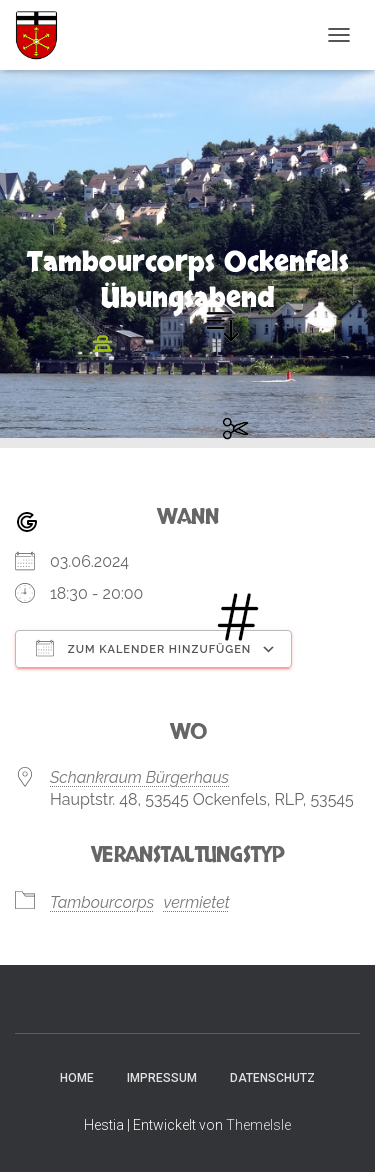 This screenshot has width=375, height=1172. Describe the element at coordinates (27, 522) in the screenshot. I see `sign in with Google` at that location.